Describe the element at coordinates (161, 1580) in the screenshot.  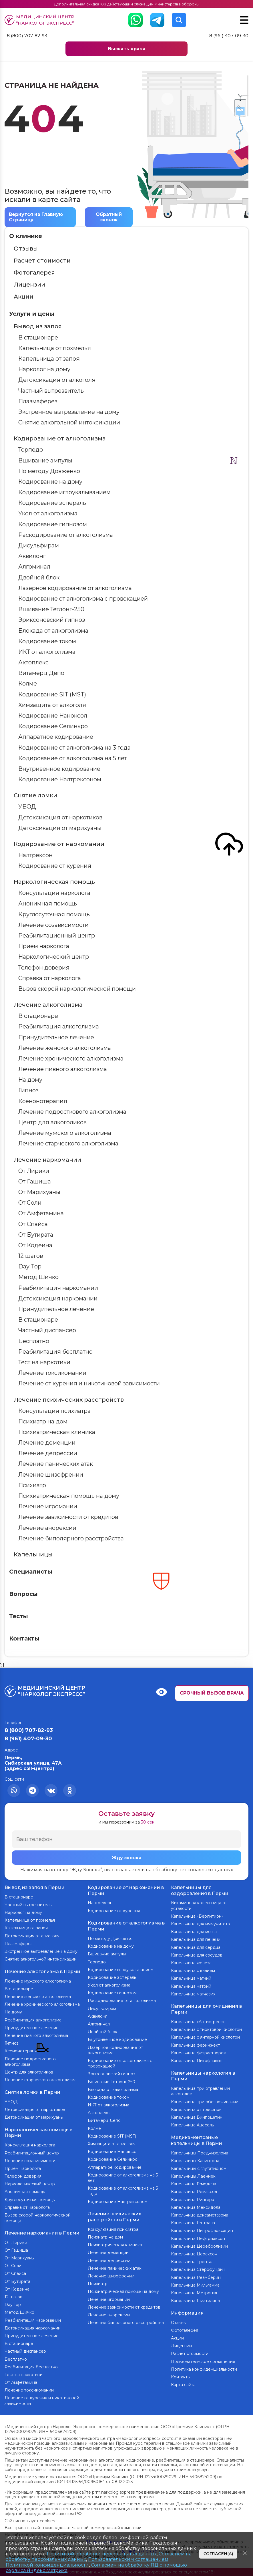
I see `view security or protection settings` at that location.